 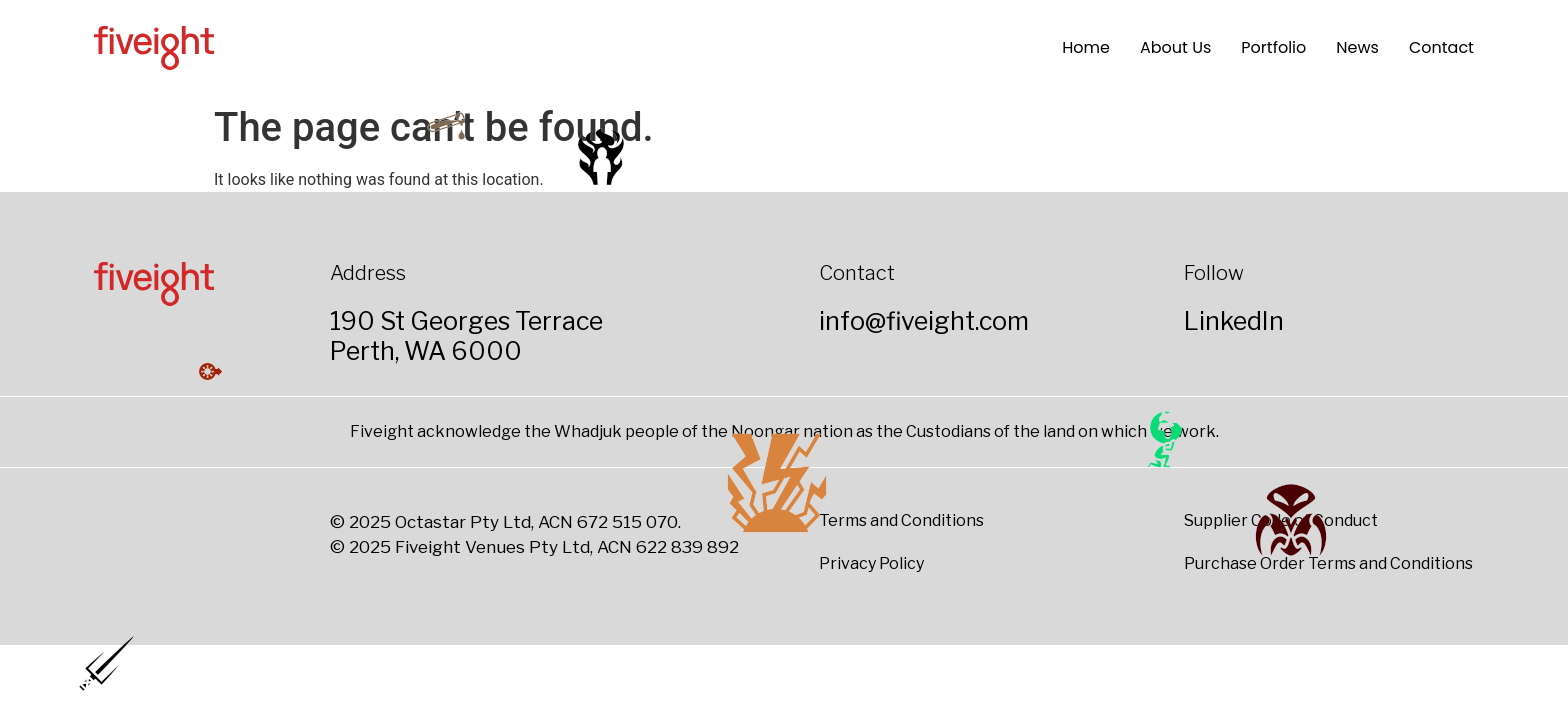 I want to click on indicates energy discharge or power dispersal, so click(x=777, y=483).